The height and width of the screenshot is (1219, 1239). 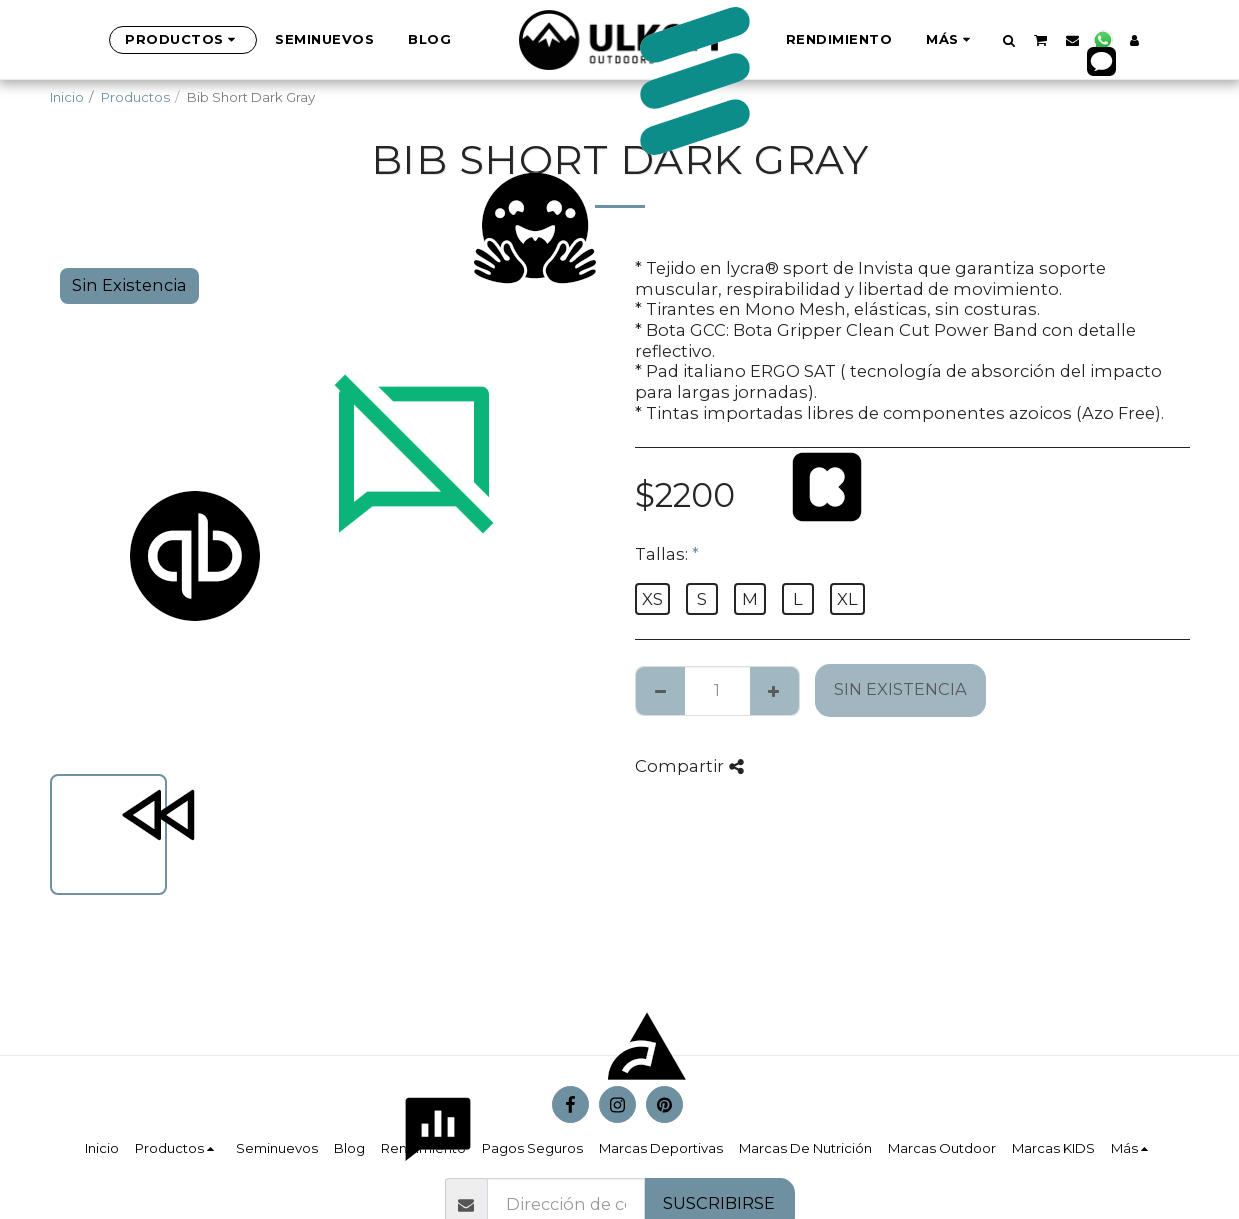 What do you see at coordinates (535, 228) in the screenshot?
I see `visit hugging face platform` at bounding box center [535, 228].